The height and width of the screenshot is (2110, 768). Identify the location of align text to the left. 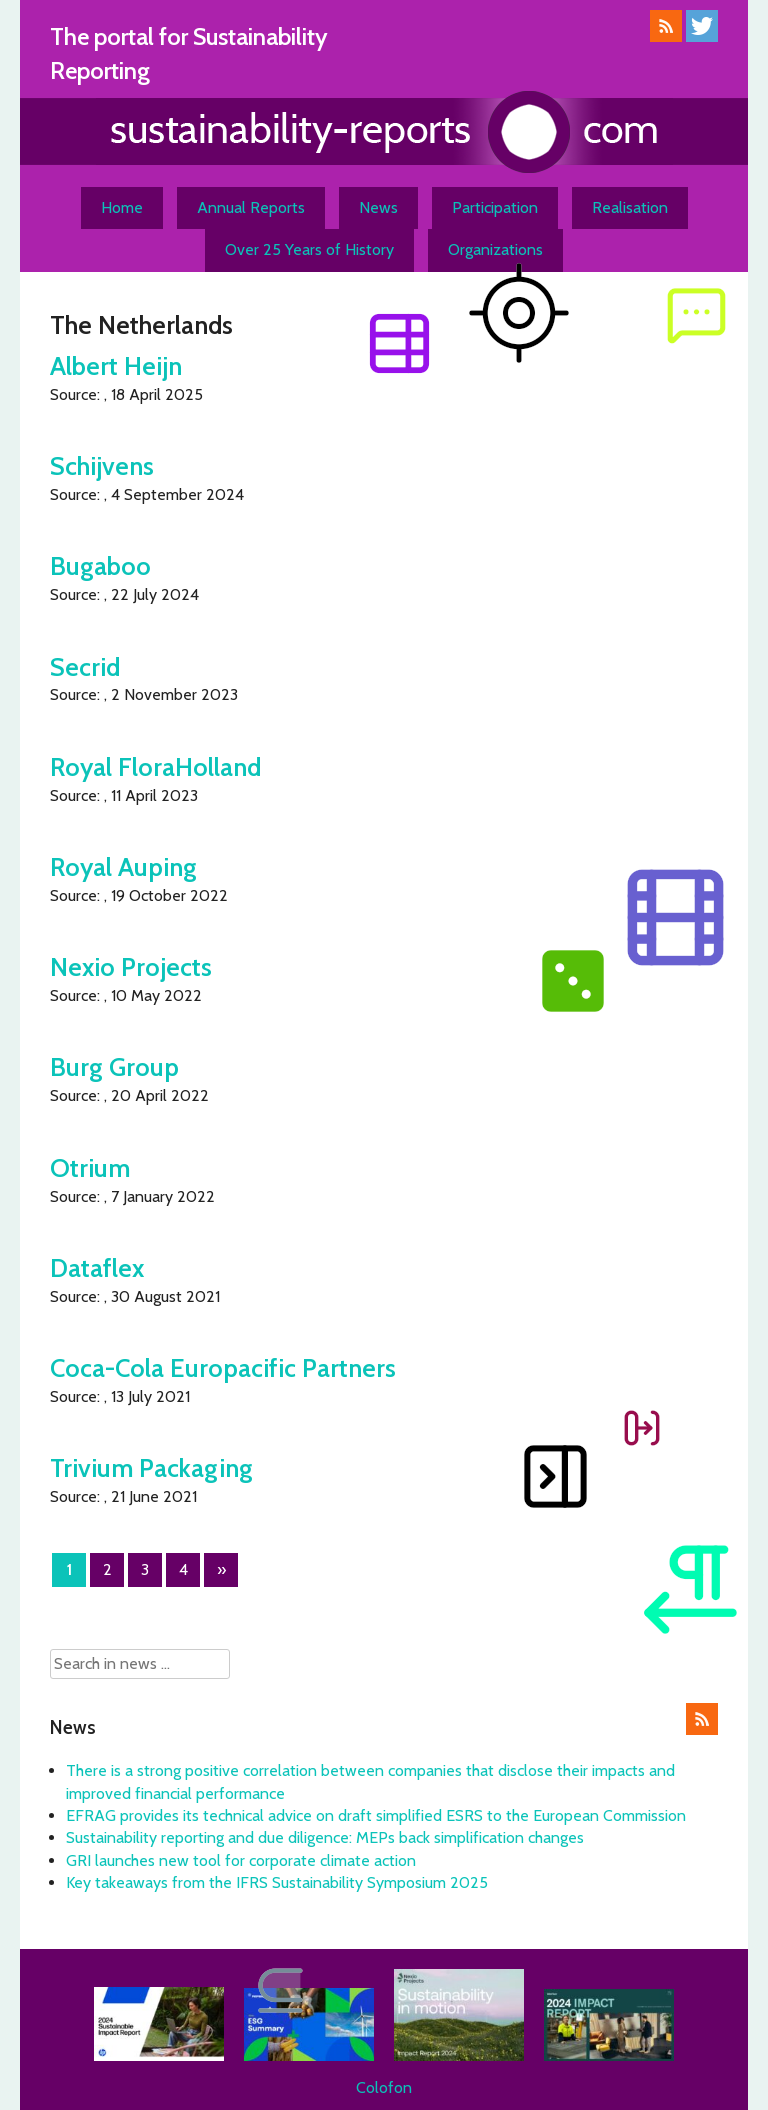
(690, 1587).